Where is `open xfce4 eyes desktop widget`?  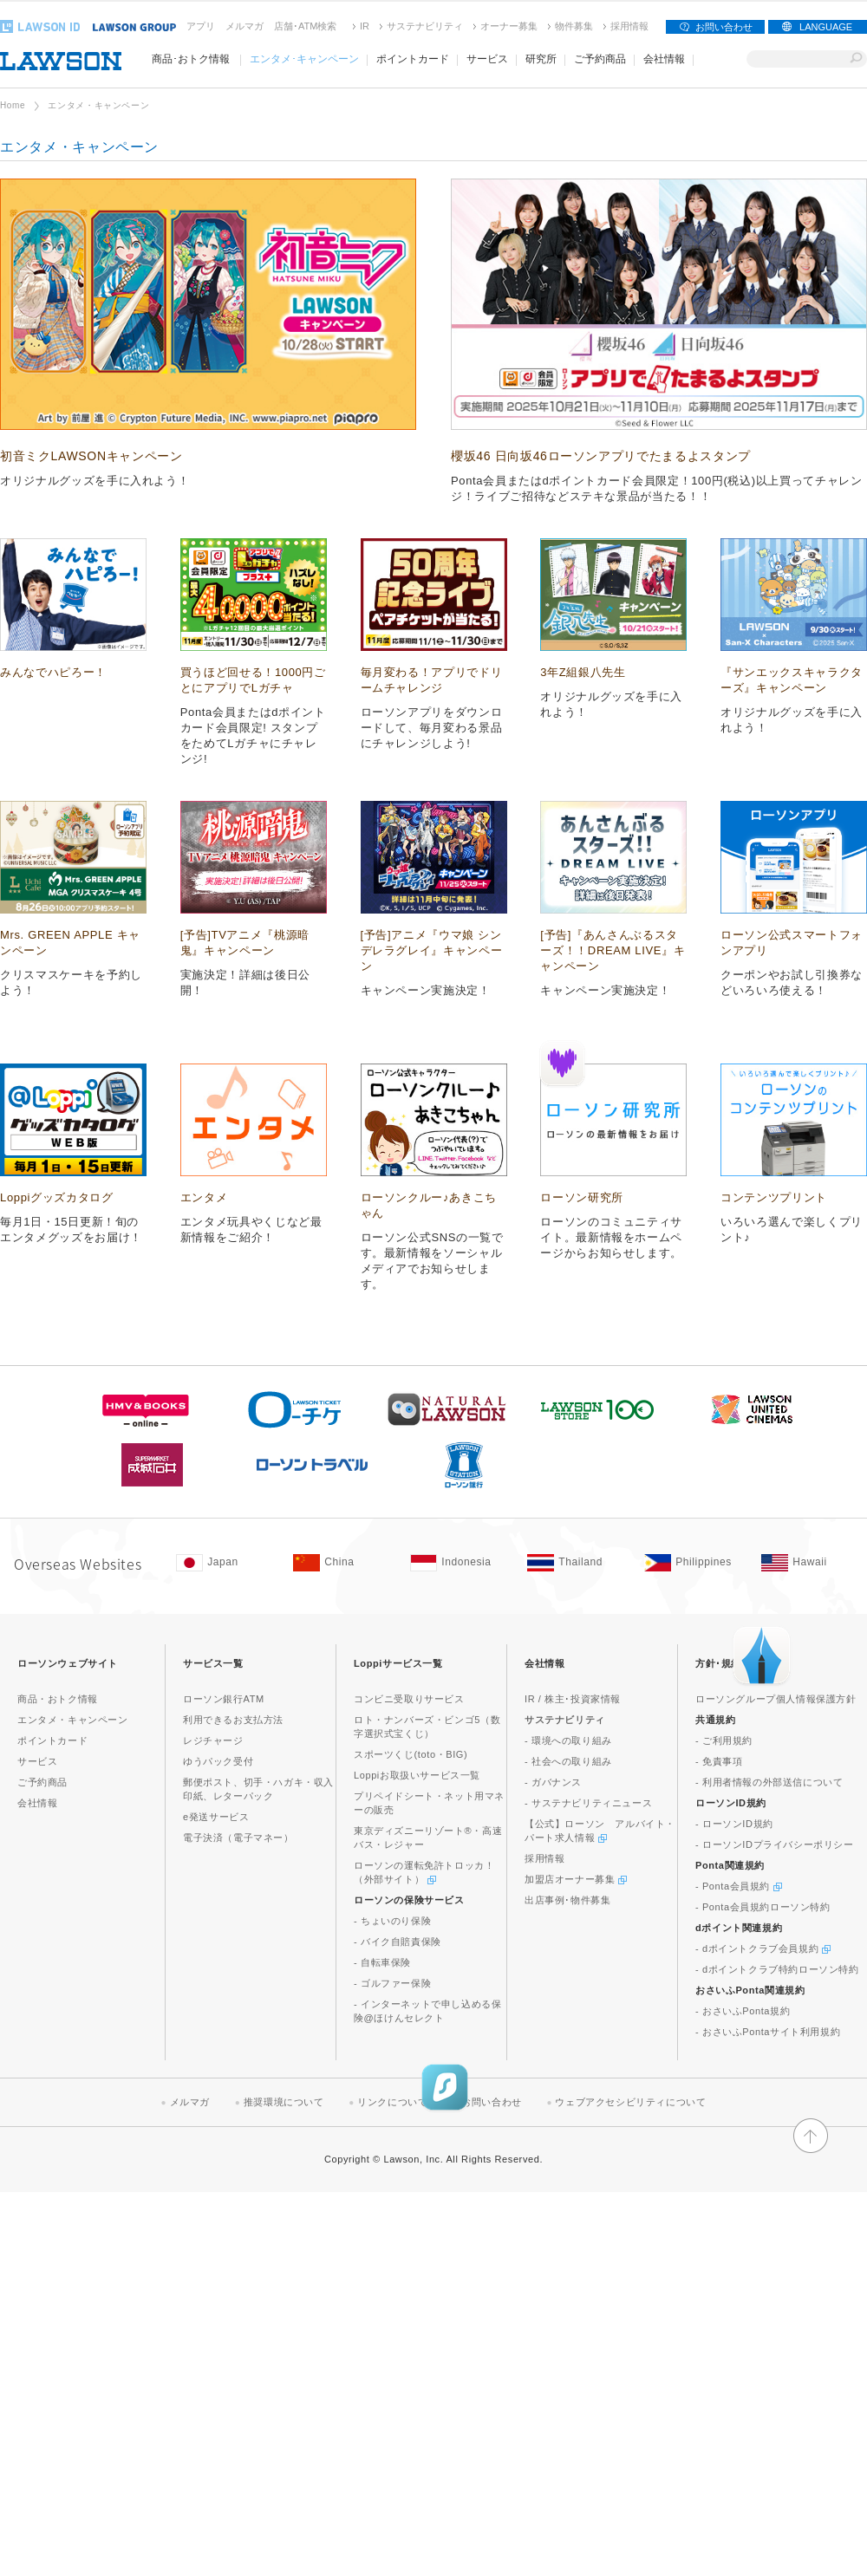
open xfce4 eyes desktop widget is located at coordinates (404, 1409).